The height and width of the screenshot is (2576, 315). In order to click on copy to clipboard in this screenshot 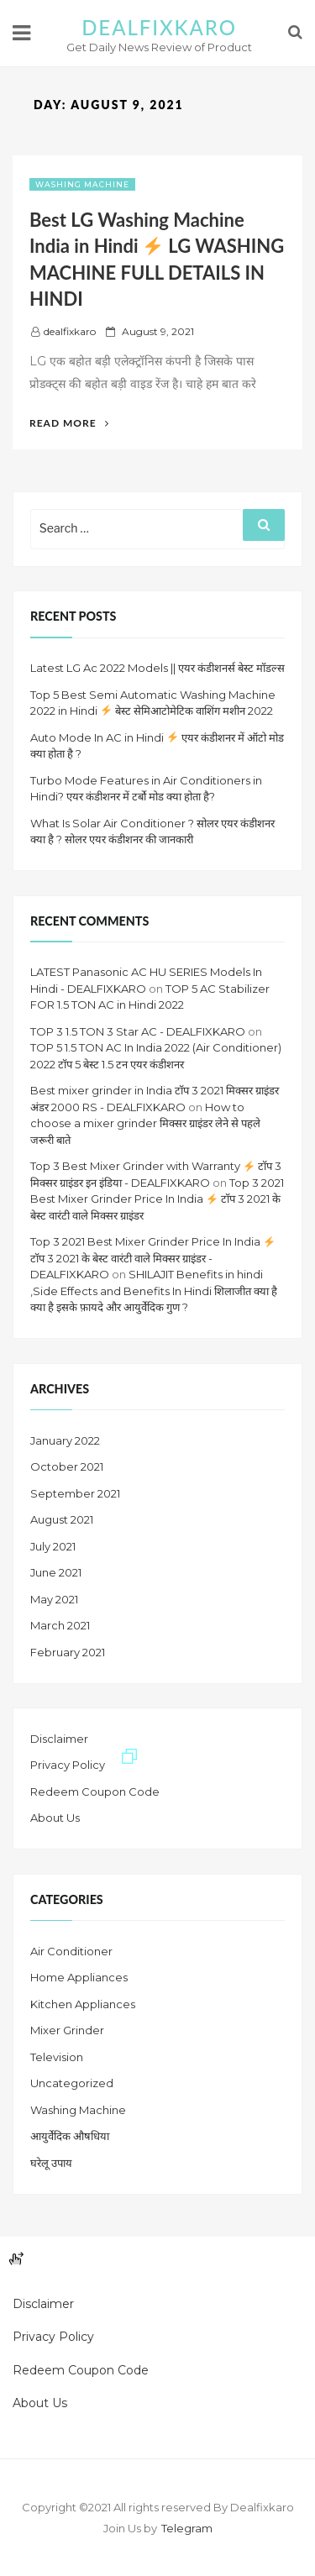, I will do `click(129, 1756)`.